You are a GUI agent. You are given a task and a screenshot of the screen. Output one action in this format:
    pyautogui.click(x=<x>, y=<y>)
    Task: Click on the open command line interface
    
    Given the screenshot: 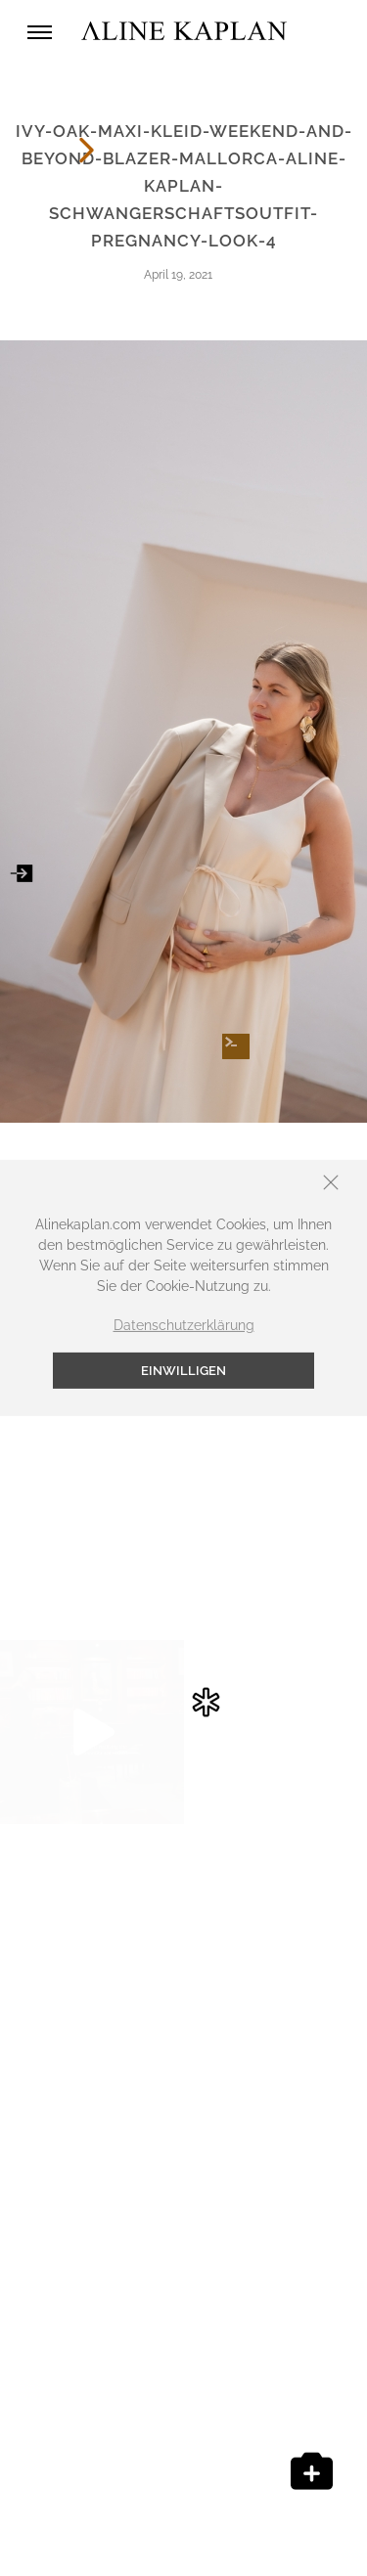 What is the action you would take?
    pyautogui.click(x=236, y=1046)
    